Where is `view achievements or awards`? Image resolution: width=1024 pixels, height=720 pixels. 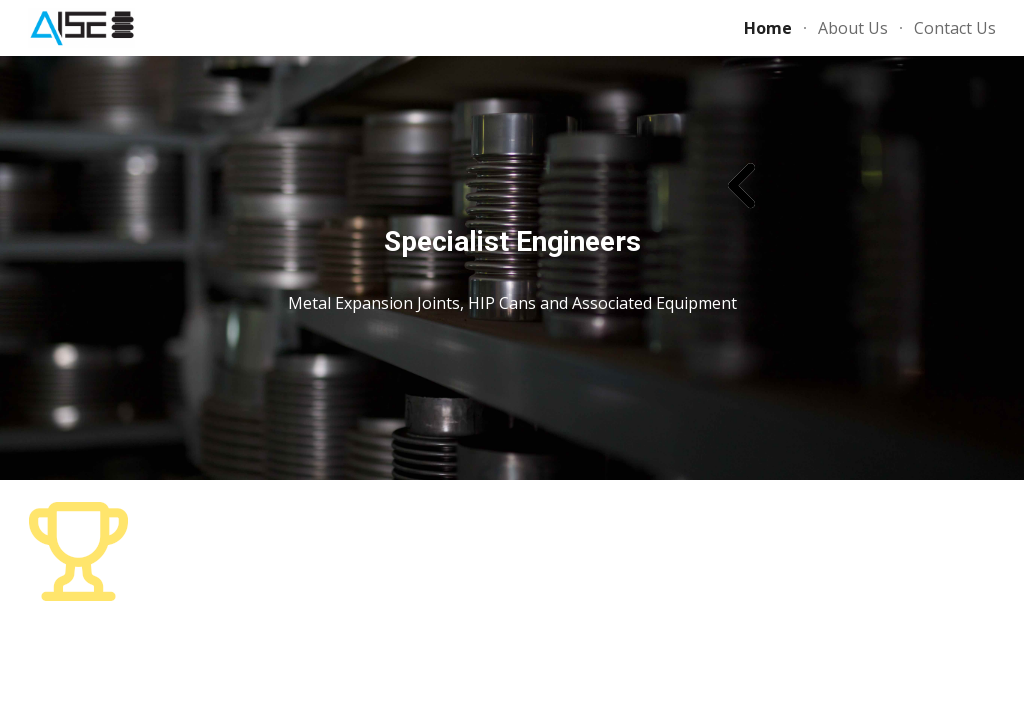 view achievements or awards is located at coordinates (78, 551).